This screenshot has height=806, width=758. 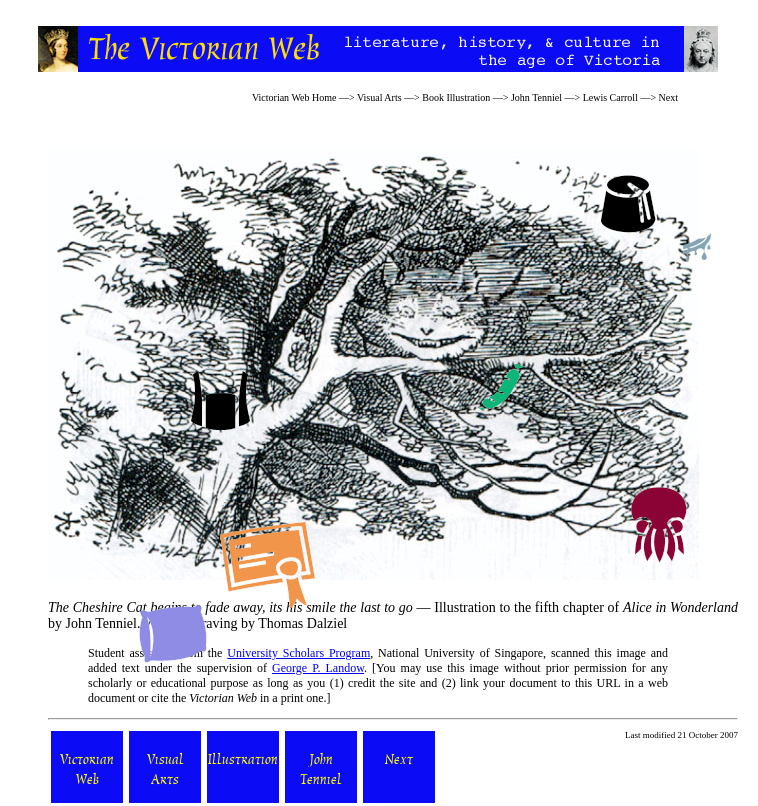 What do you see at coordinates (501, 387) in the screenshot?
I see `food item in a cooking or recipe game` at bounding box center [501, 387].